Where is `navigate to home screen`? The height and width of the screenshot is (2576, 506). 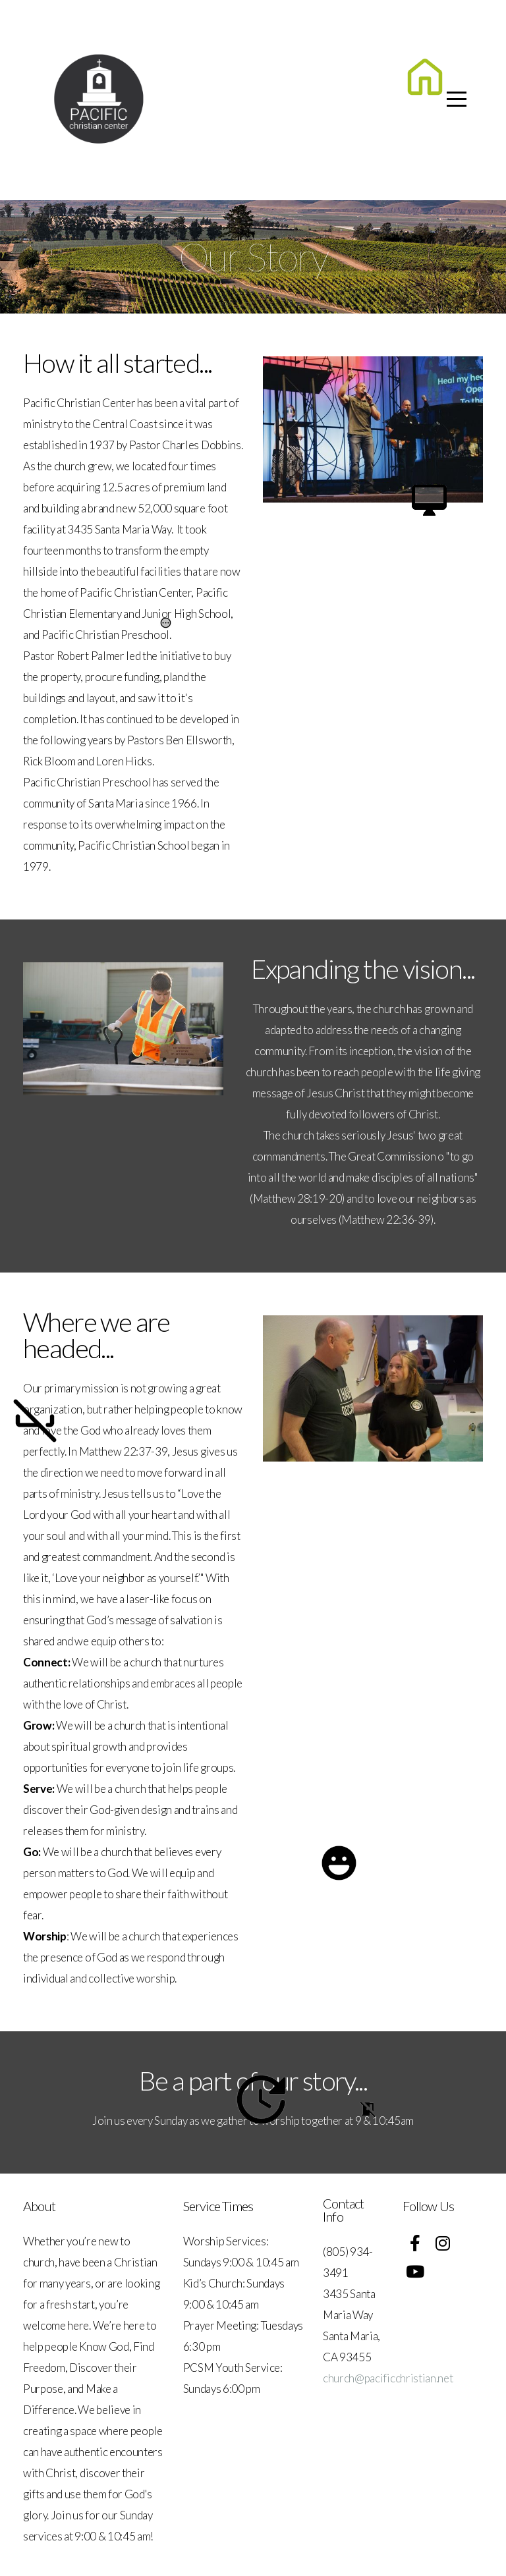 navigate to home screen is located at coordinates (425, 78).